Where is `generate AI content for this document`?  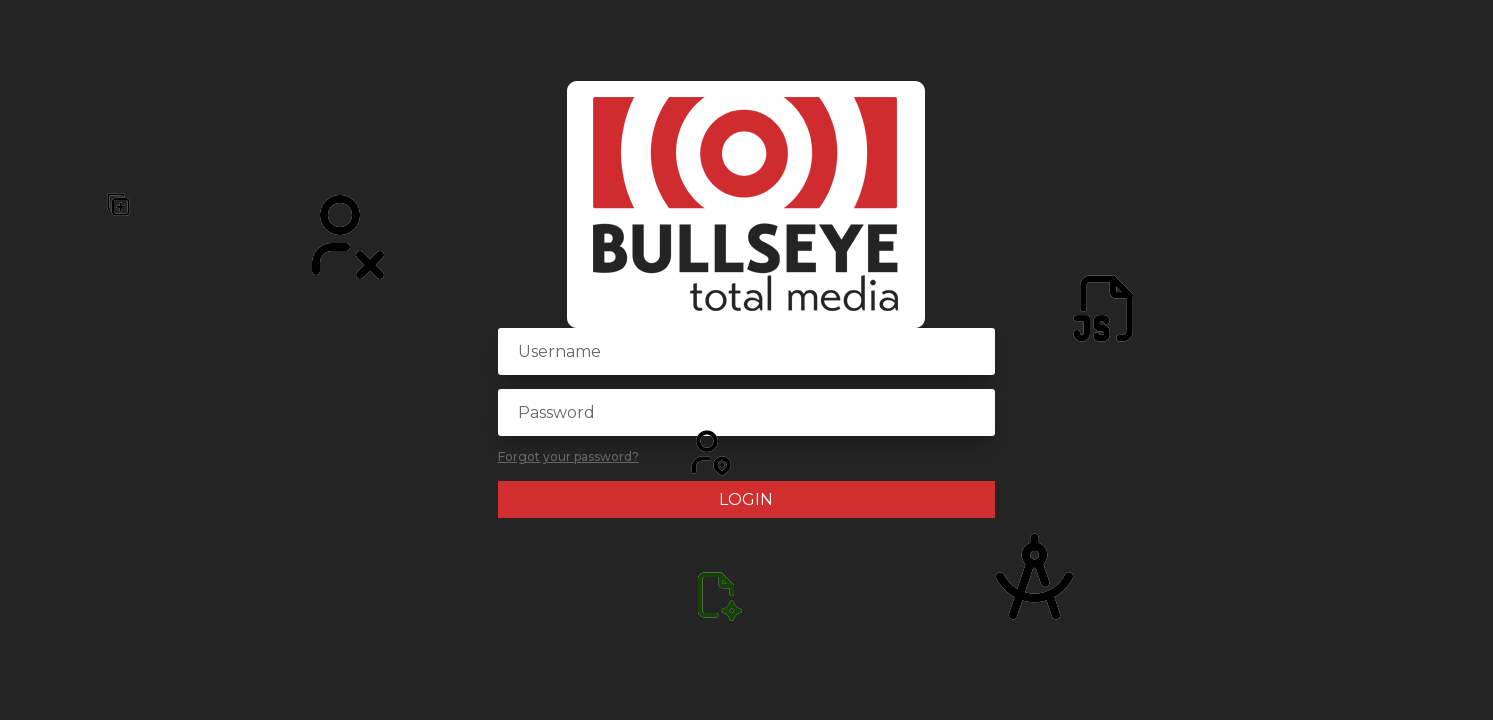
generate AI content for this document is located at coordinates (716, 595).